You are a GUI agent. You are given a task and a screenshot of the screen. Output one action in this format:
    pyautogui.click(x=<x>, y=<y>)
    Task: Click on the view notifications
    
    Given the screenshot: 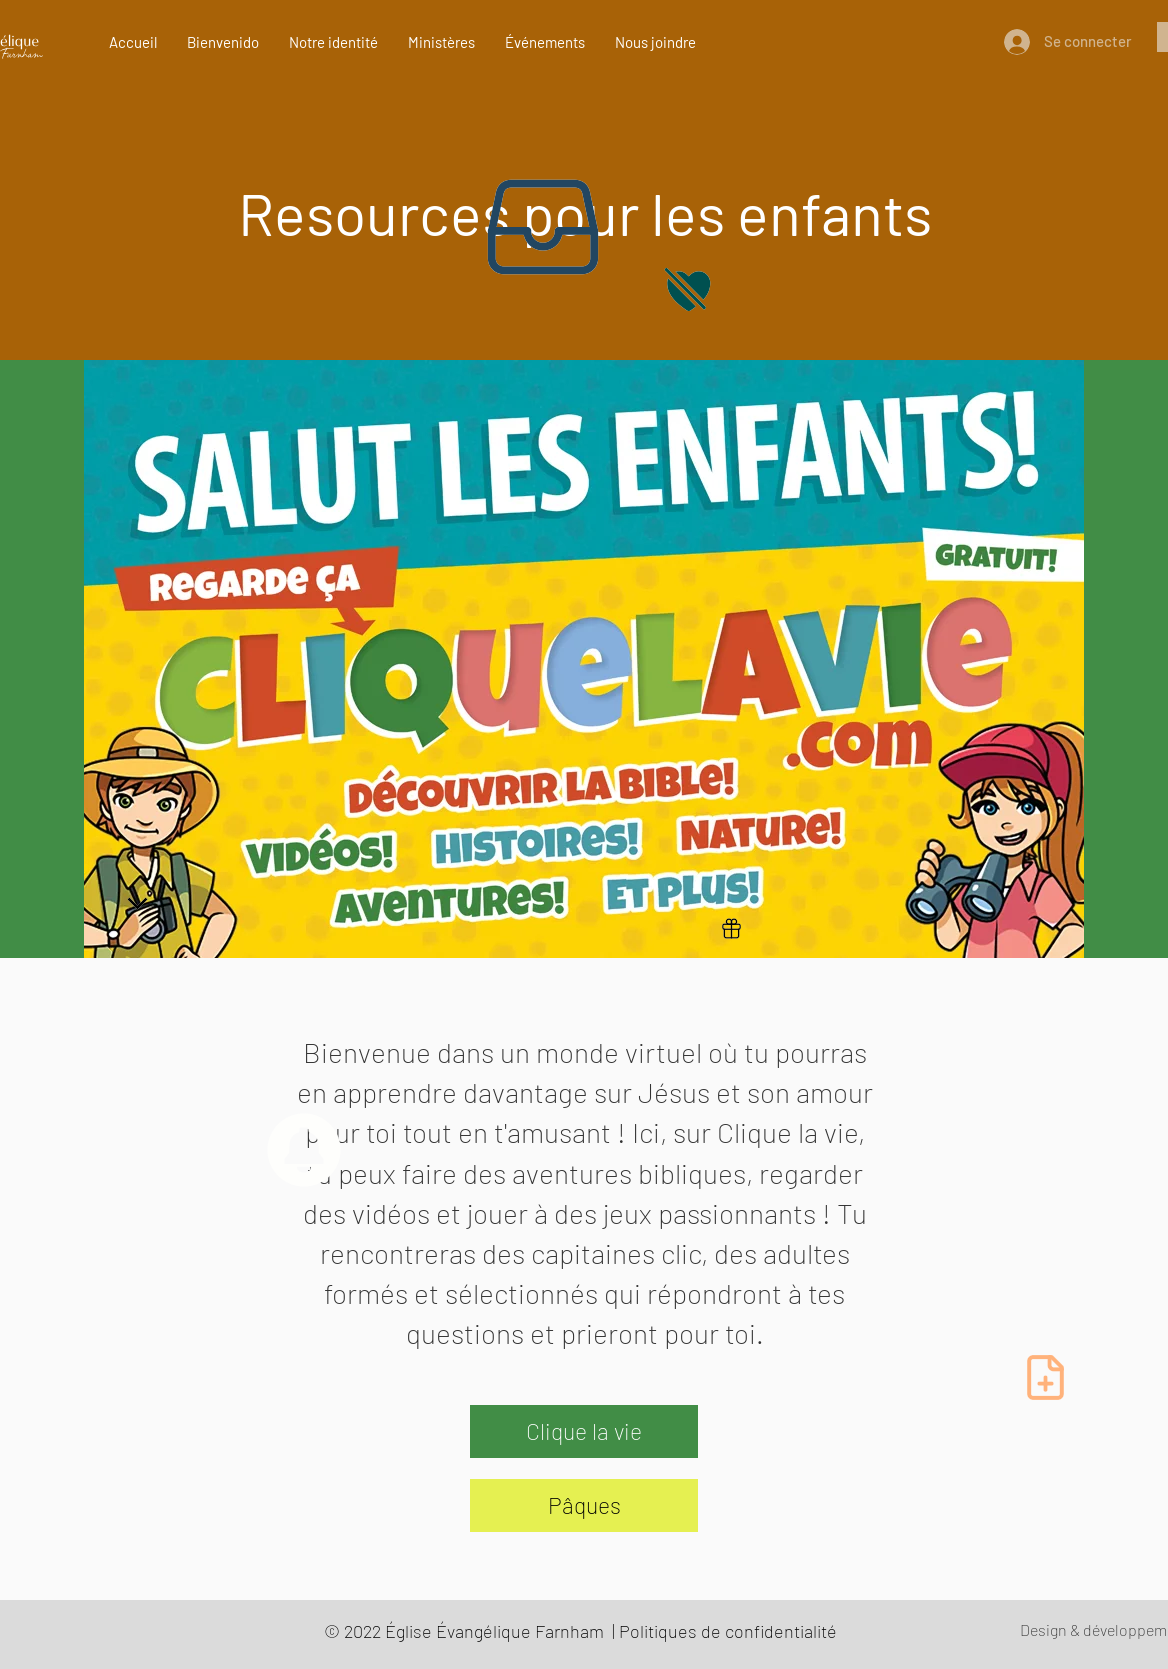 What is the action you would take?
    pyautogui.click(x=304, y=1150)
    